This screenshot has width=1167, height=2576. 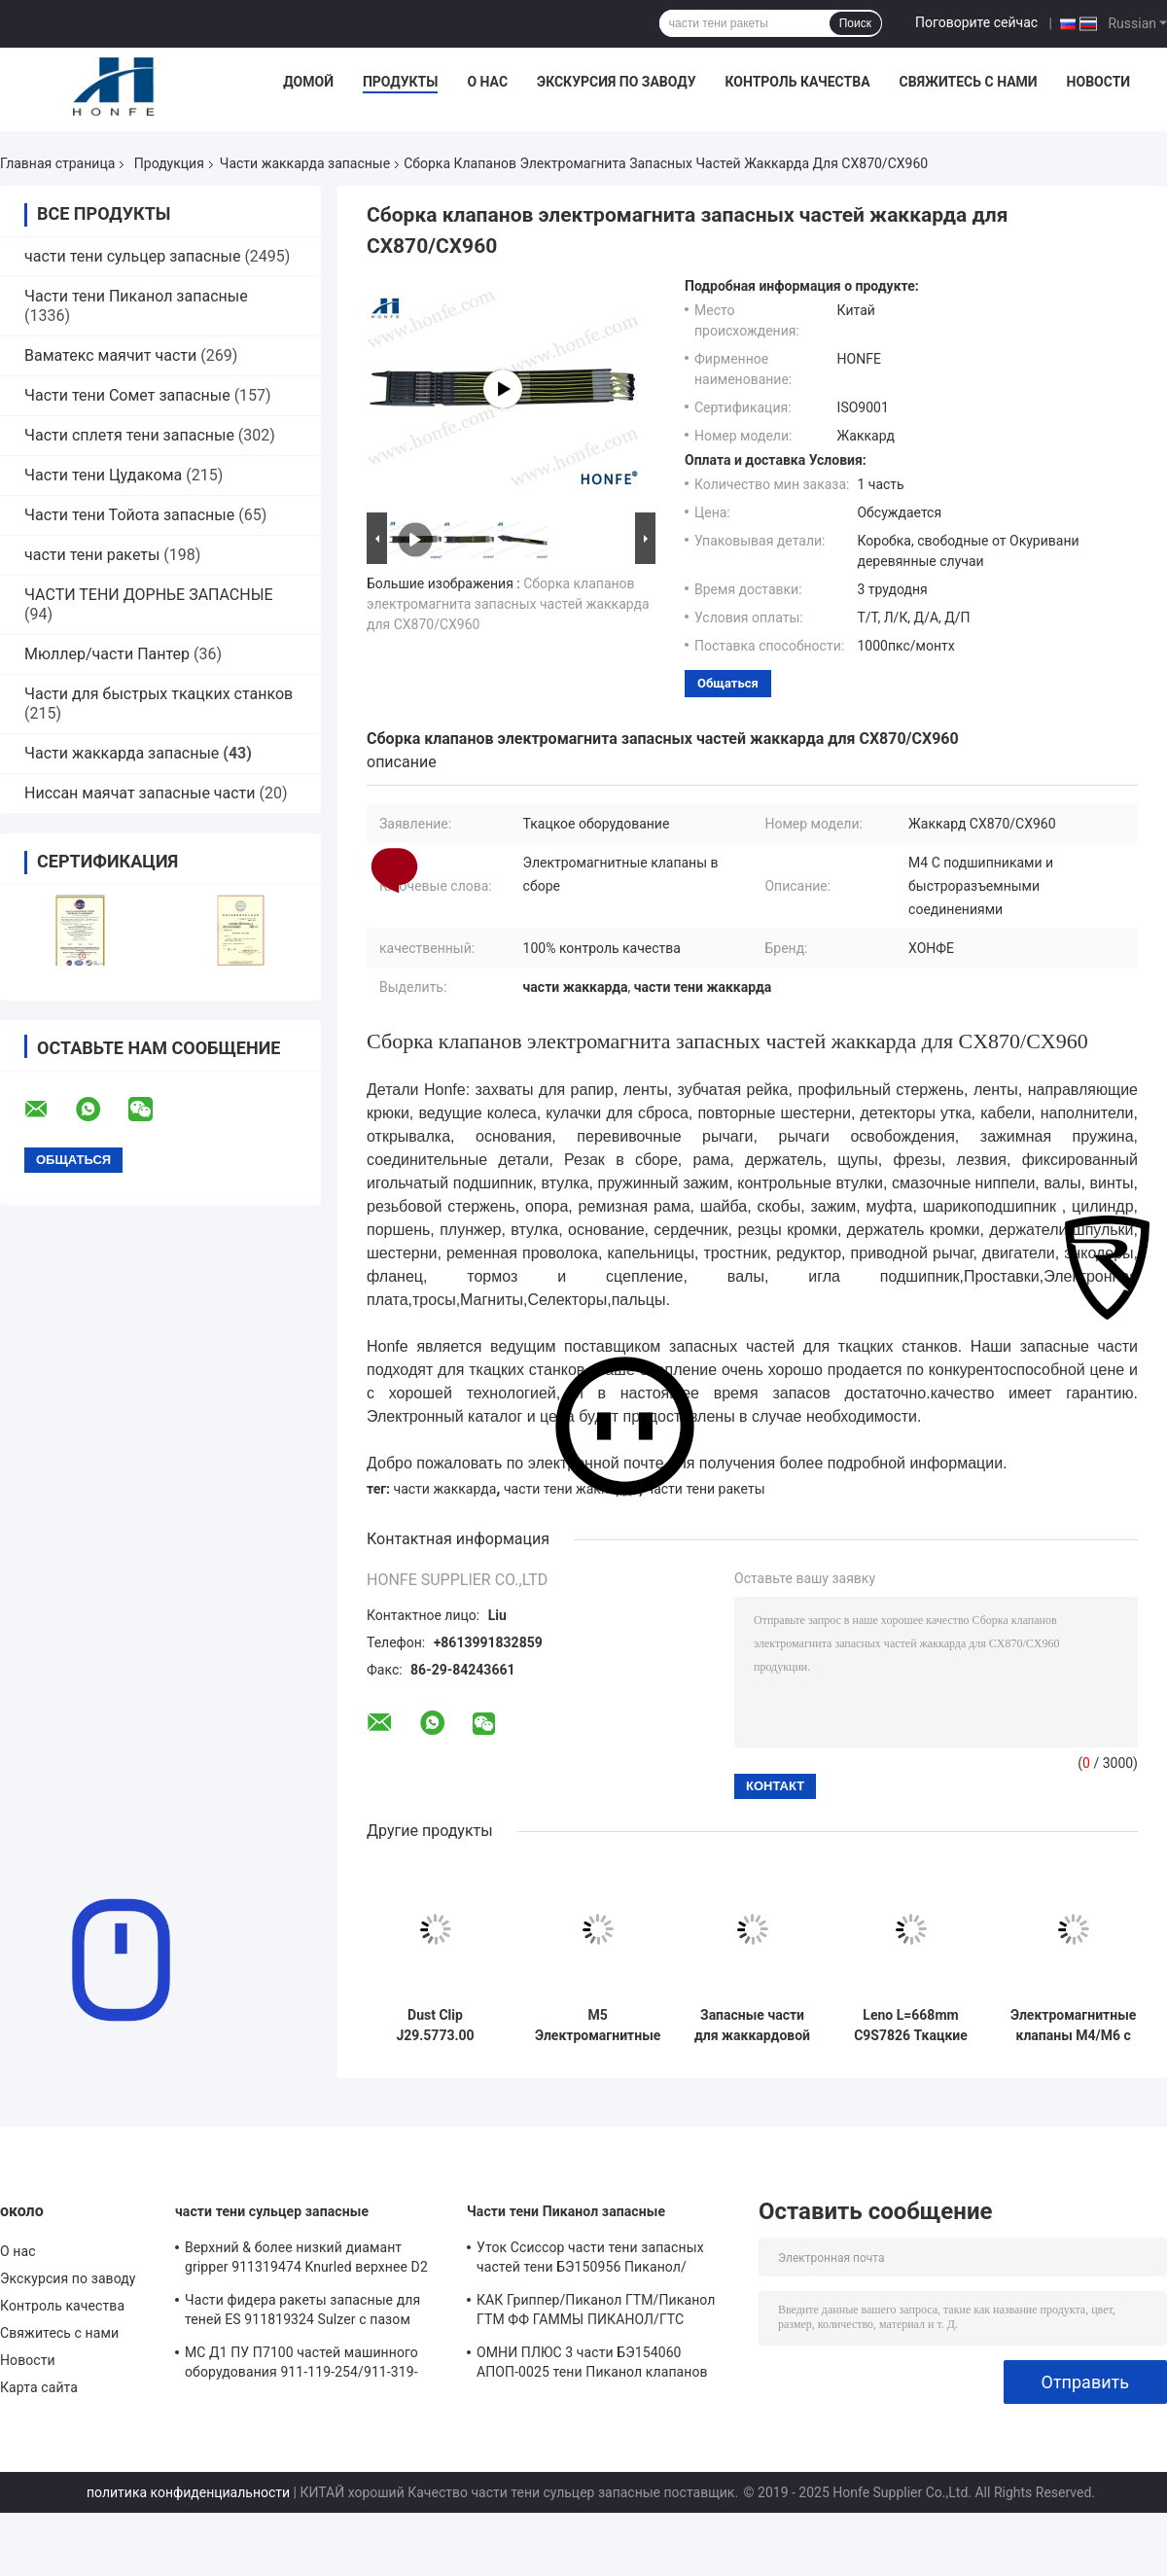 I want to click on Rimac Automobili company logo, so click(x=1107, y=1267).